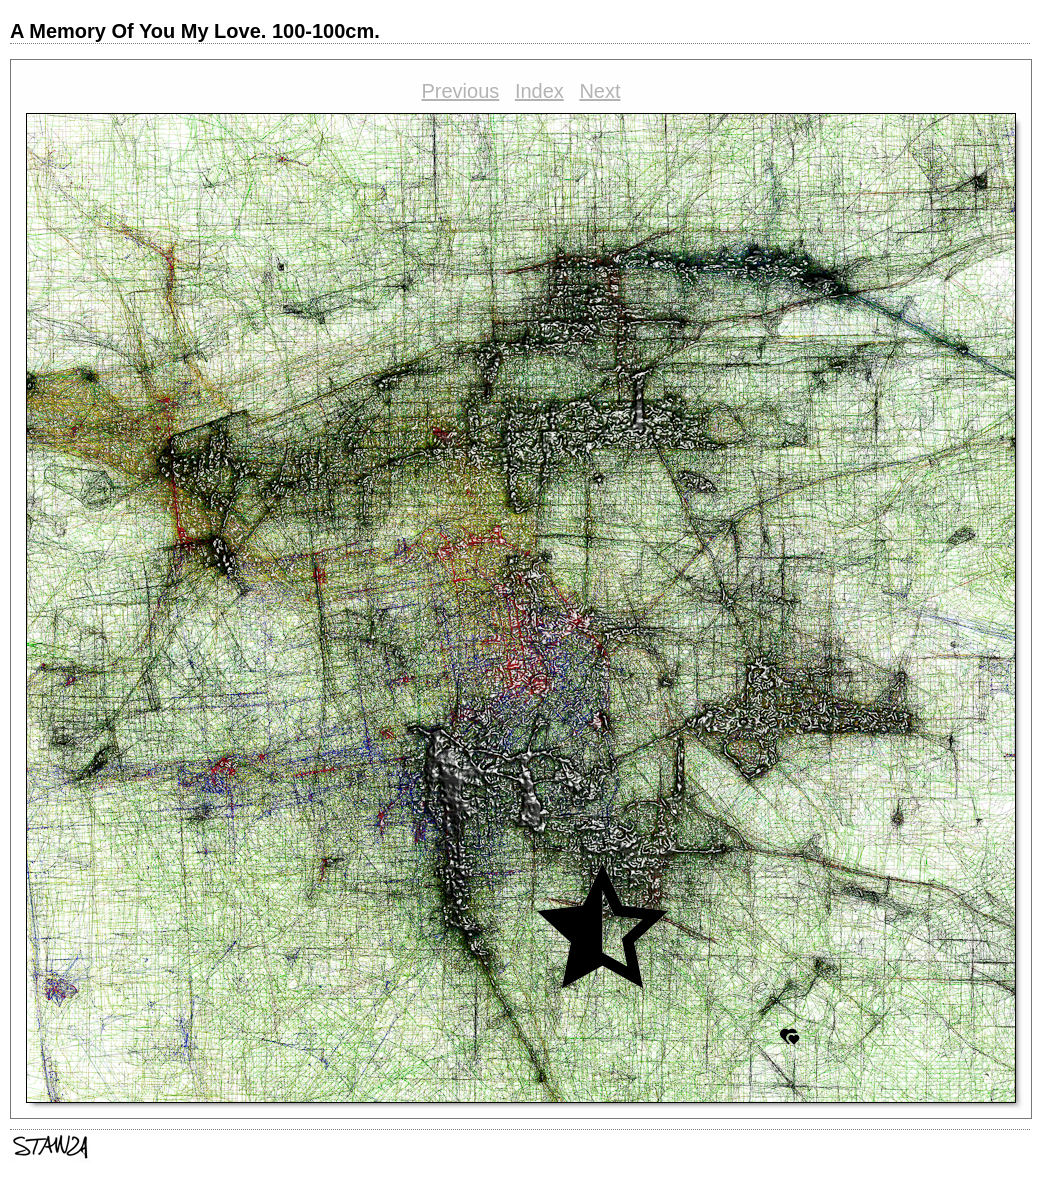 This screenshot has width=1040, height=1202. I want to click on indicates a partial or half rating, so click(602, 929).